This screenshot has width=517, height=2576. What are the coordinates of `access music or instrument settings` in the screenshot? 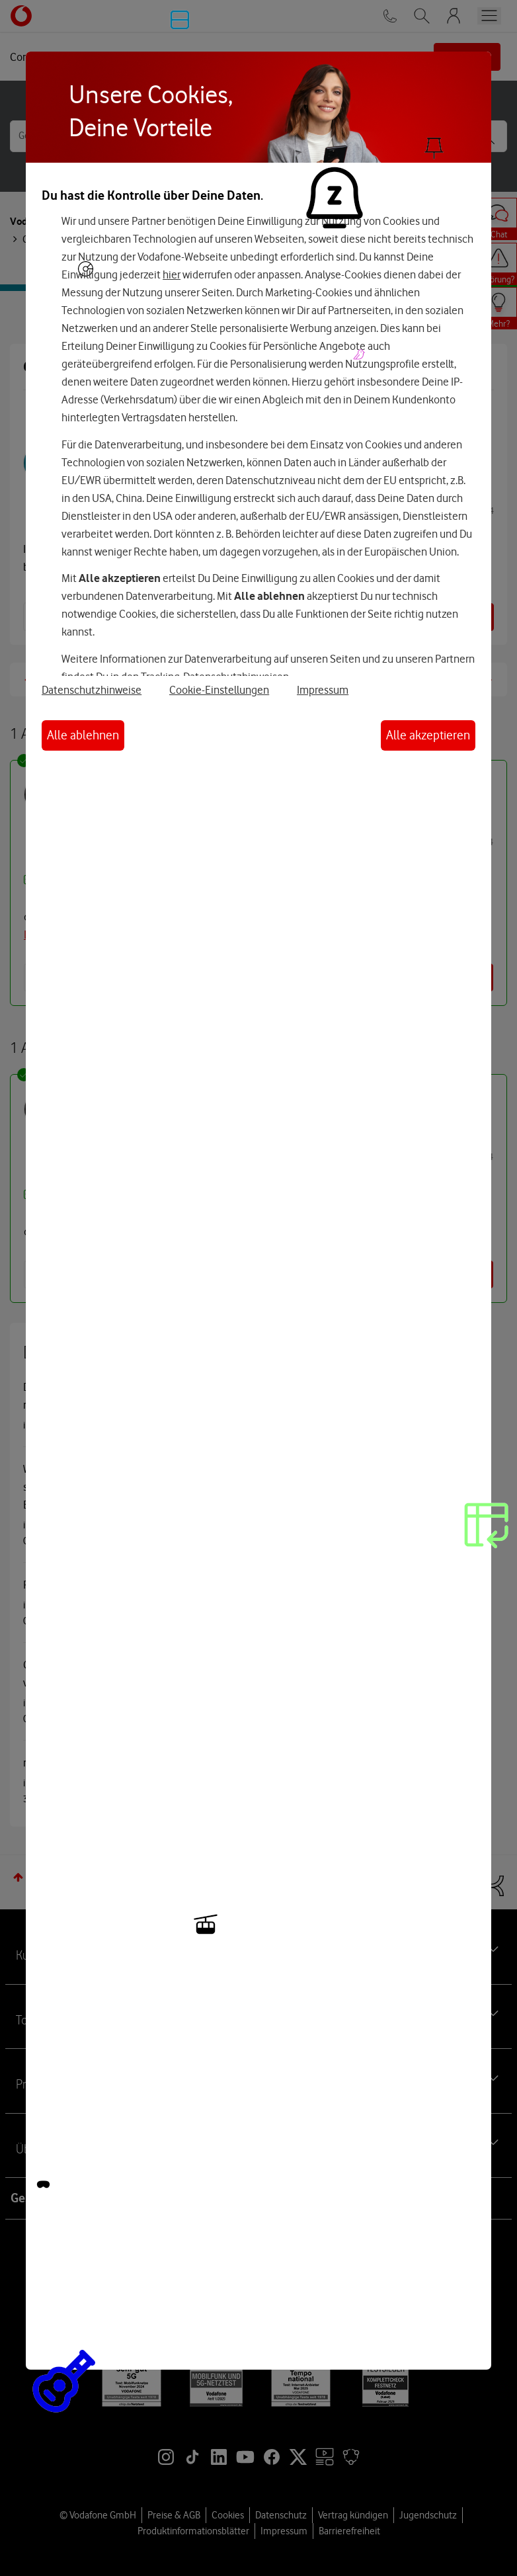 It's located at (63, 2382).